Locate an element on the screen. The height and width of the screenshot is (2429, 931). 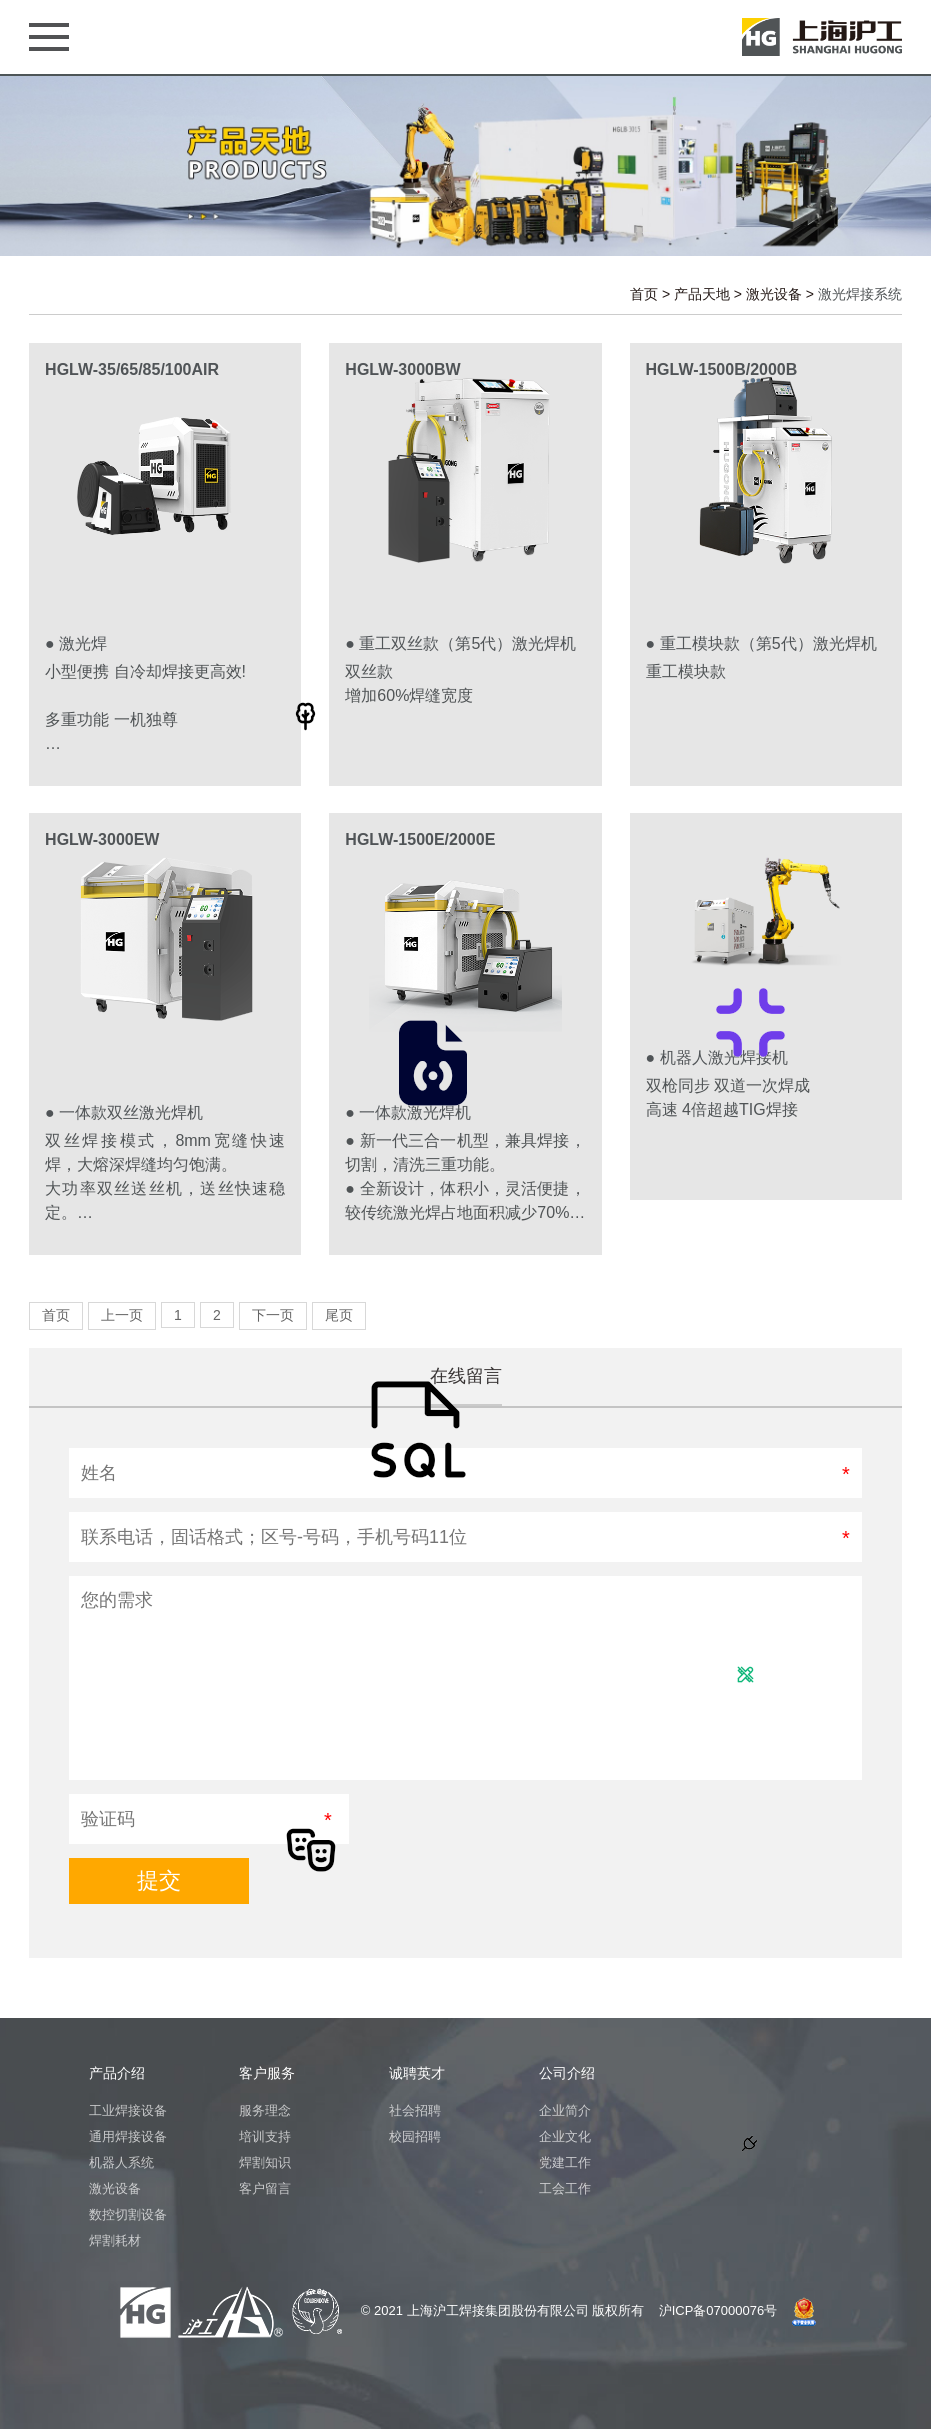
access theater or entertainment options is located at coordinates (311, 1849).